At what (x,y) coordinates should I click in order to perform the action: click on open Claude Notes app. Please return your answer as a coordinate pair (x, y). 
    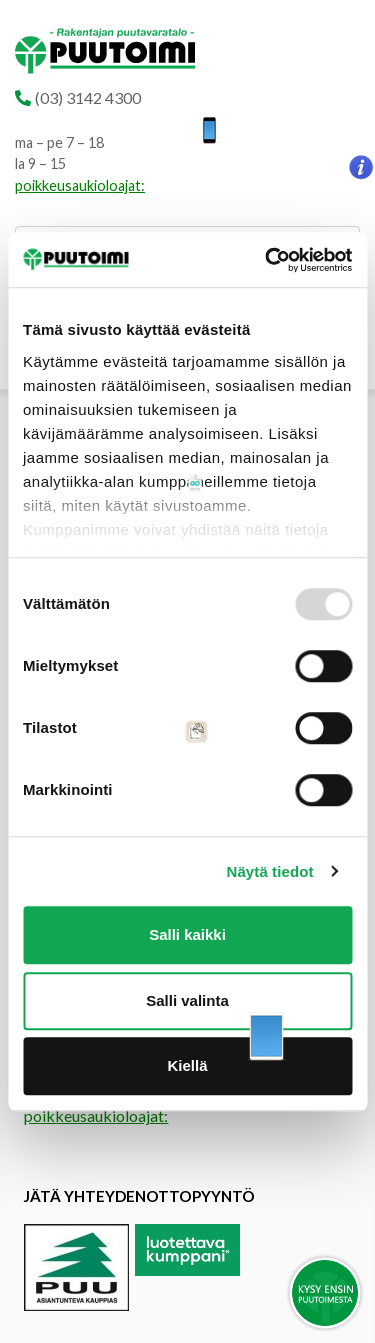
    Looking at the image, I should click on (196, 731).